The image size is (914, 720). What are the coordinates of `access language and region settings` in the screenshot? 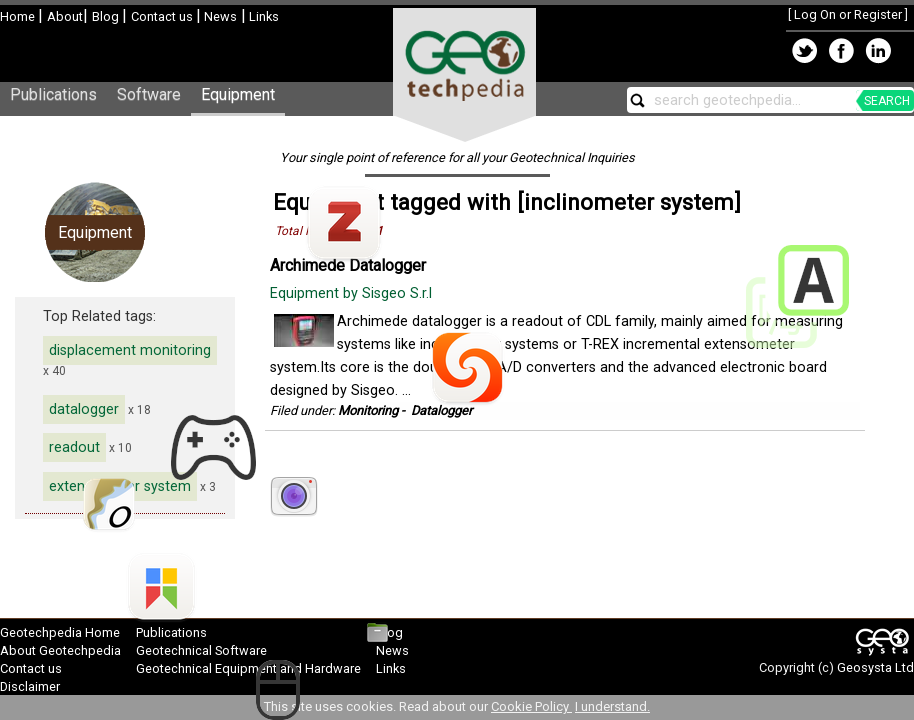 It's located at (797, 296).